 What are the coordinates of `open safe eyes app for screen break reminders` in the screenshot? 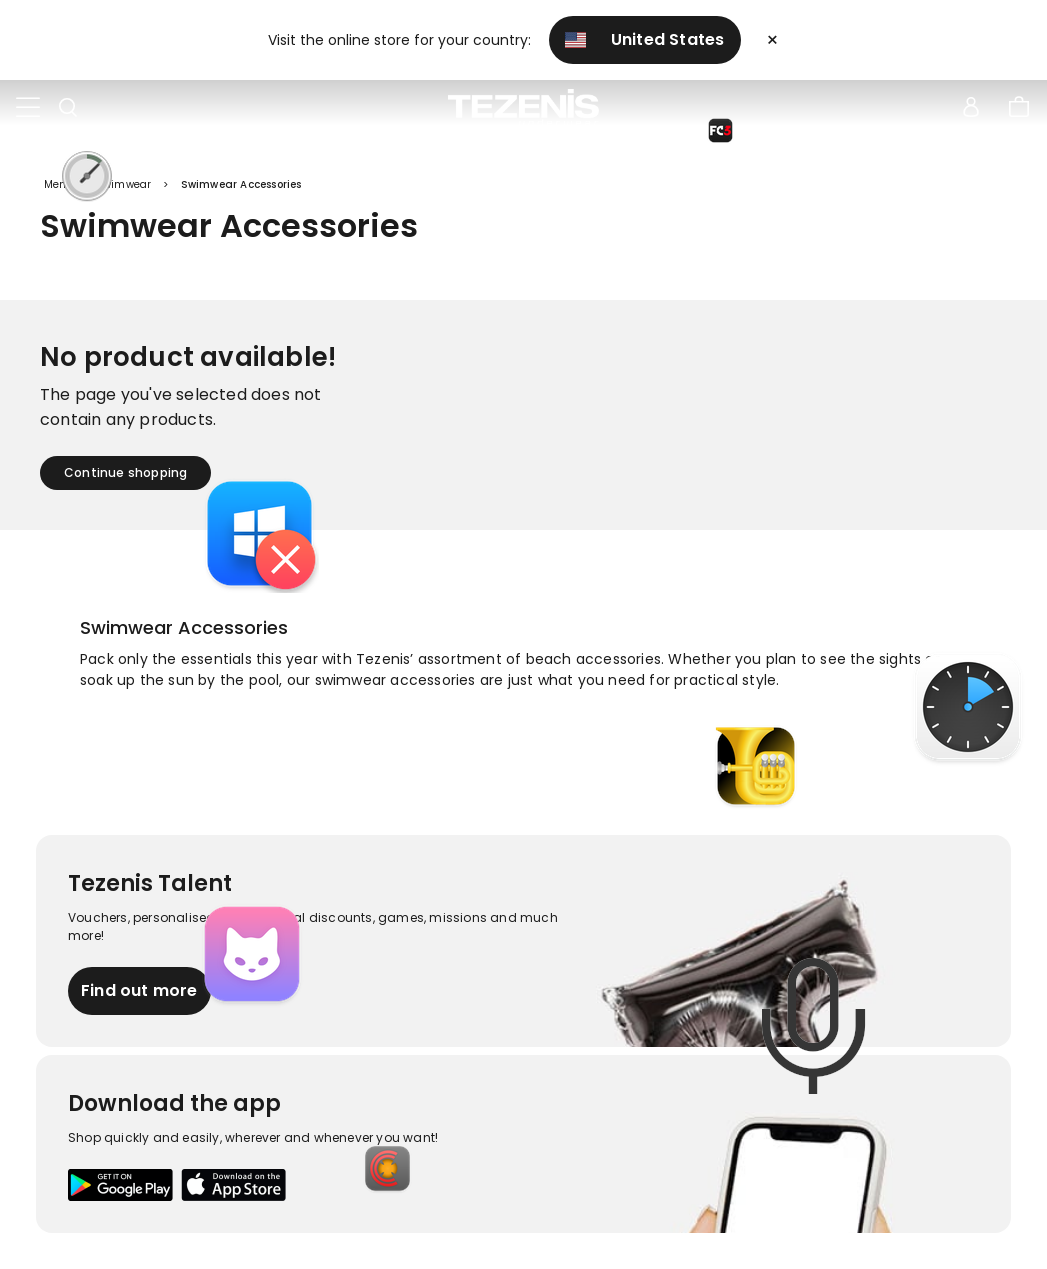 It's located at (968, 707).